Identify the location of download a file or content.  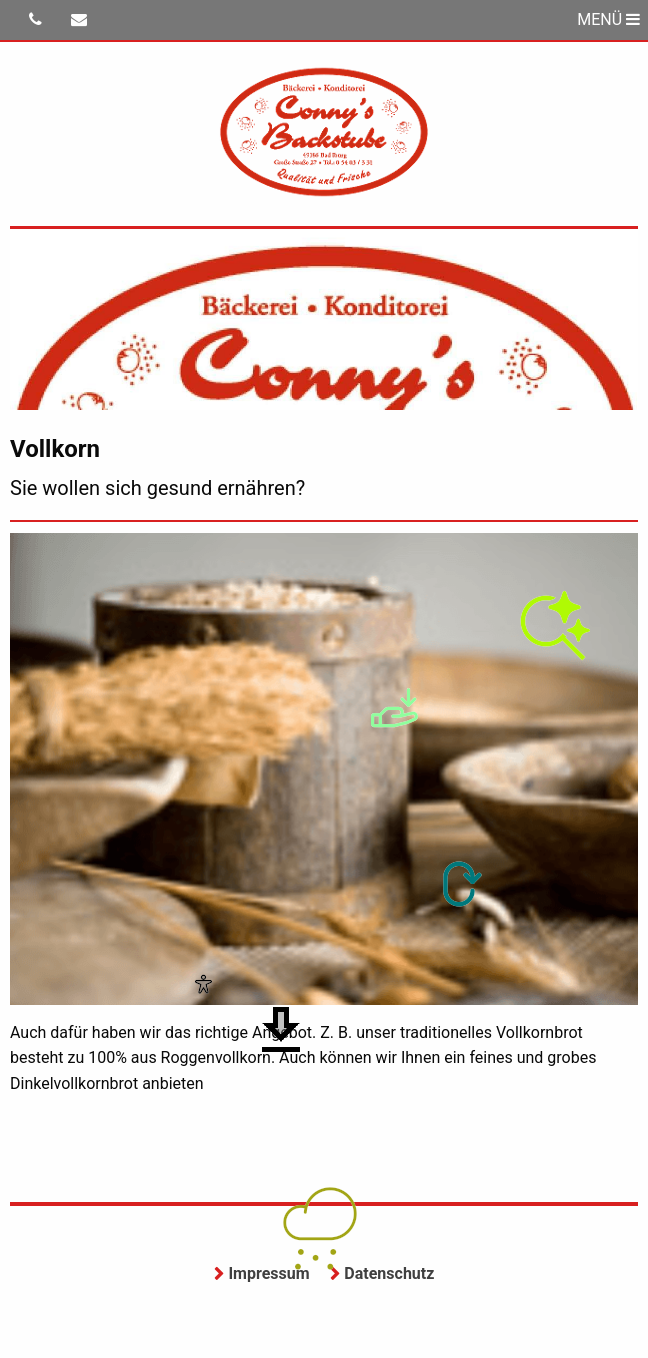
(281, 1031).